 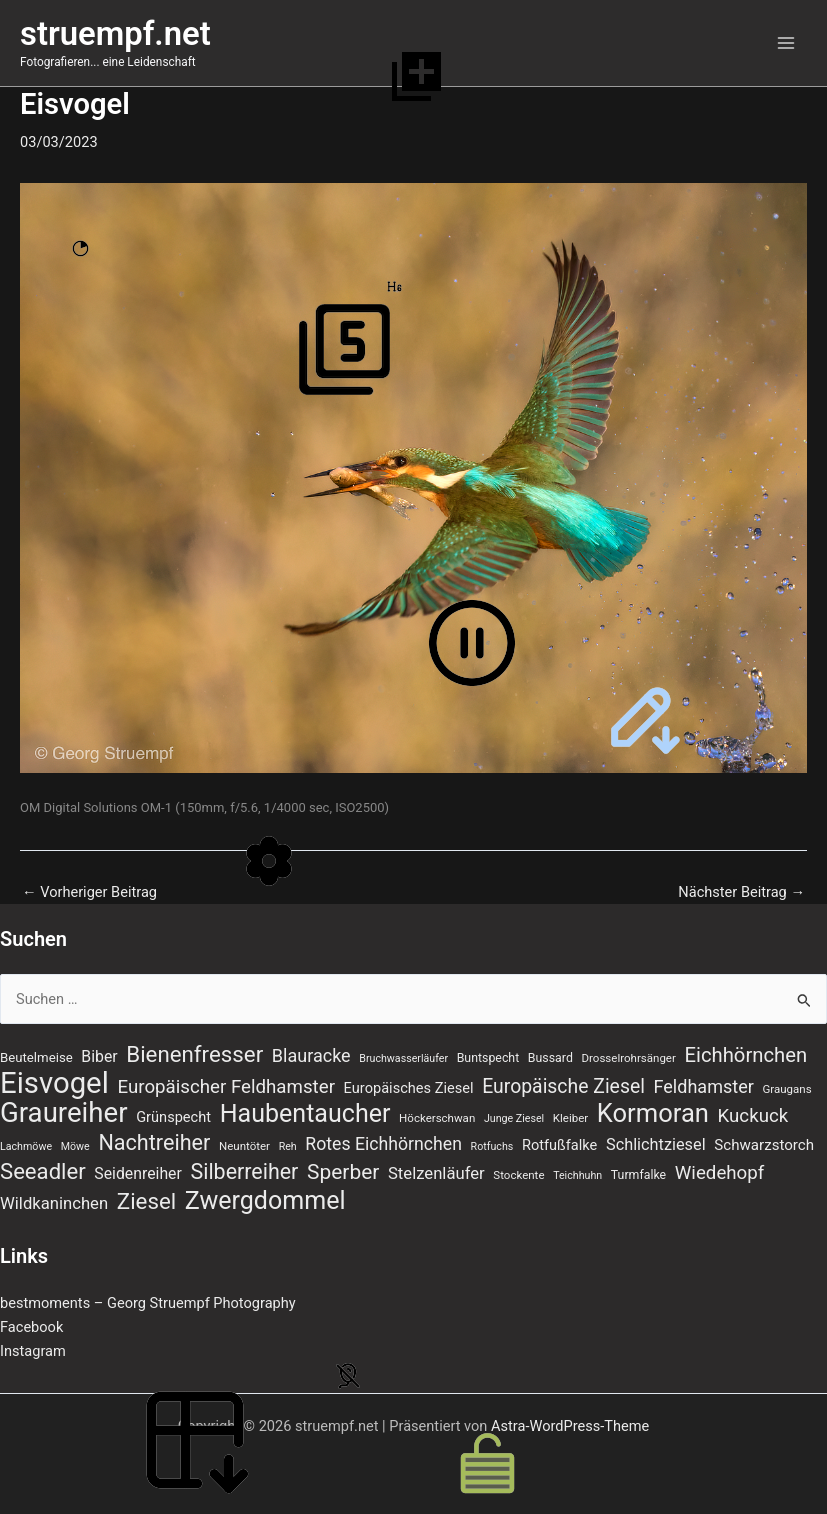 What do you see at coordinates (344, 349) in the screenshot?
I see `indicates 5 items or layers selected` at bounding box center [344, 349].